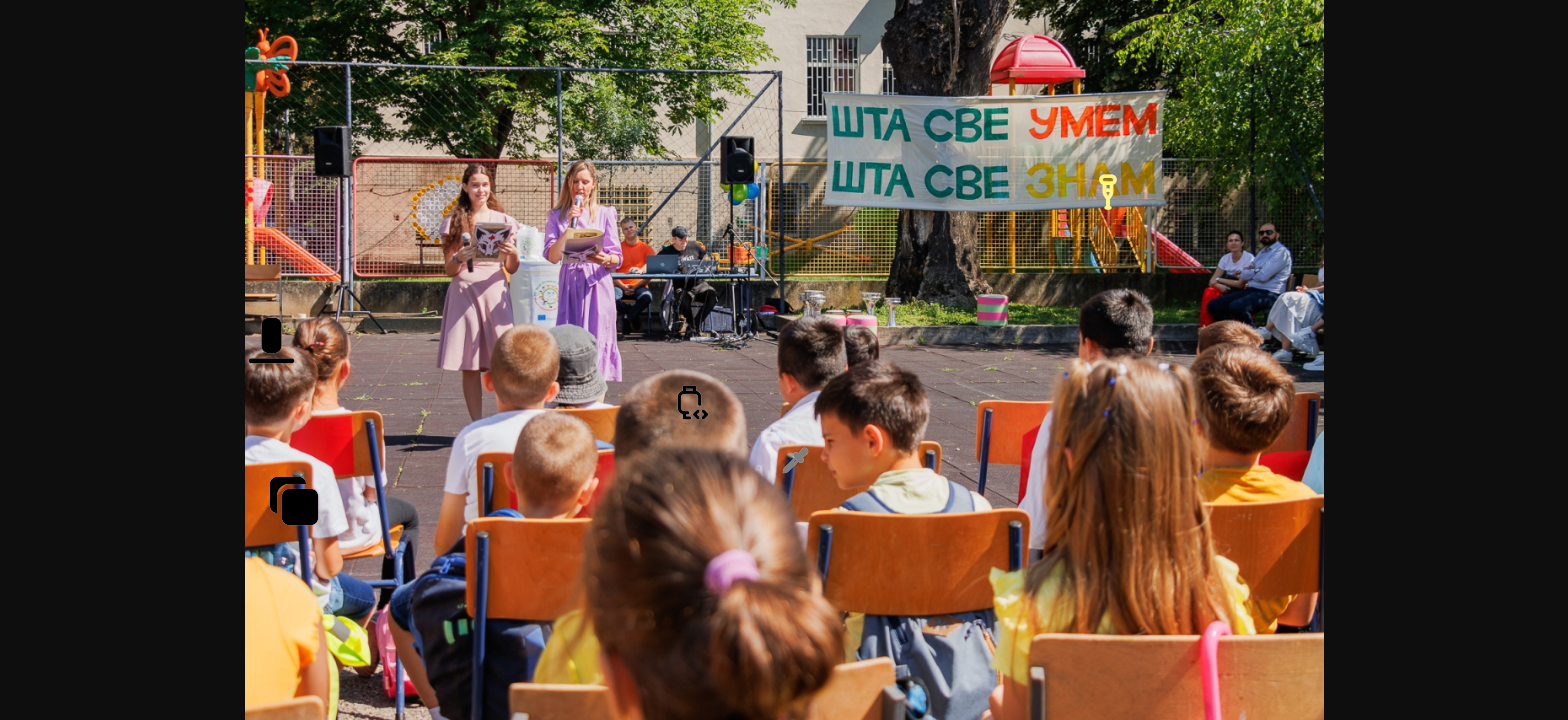 This screenshot has width=1568, height=720. I want to click on indicates accessibility or mobility assistance options, so click(1108, 192).